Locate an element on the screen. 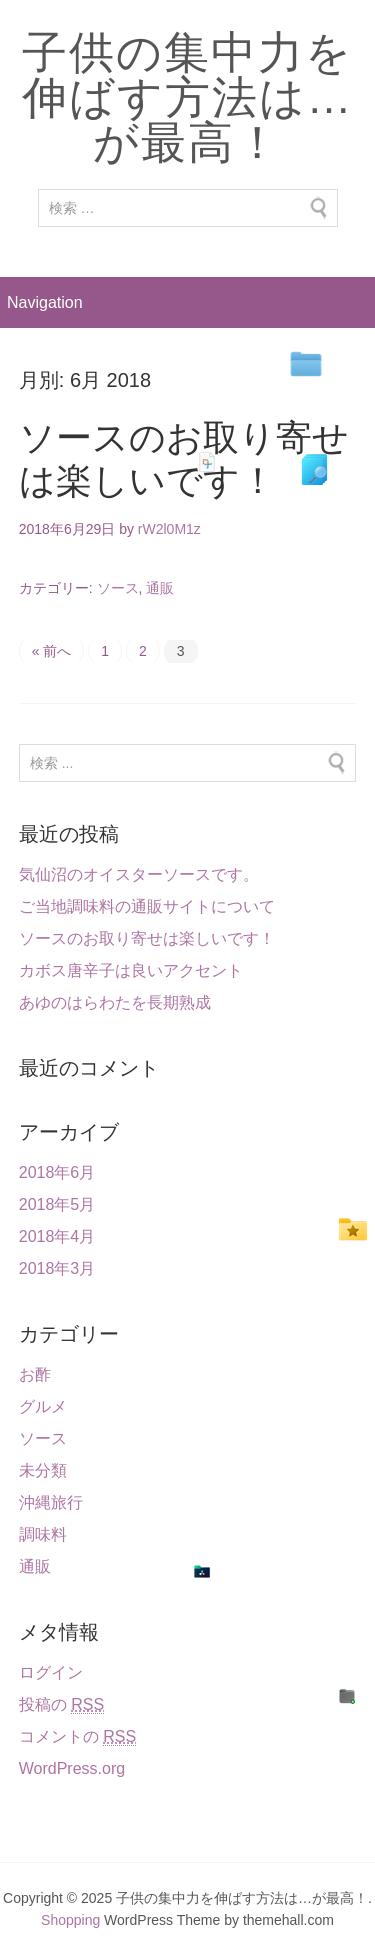 This screenshot has width=375, height=1956. open folder to view contents is located at coordinates (306, 364).